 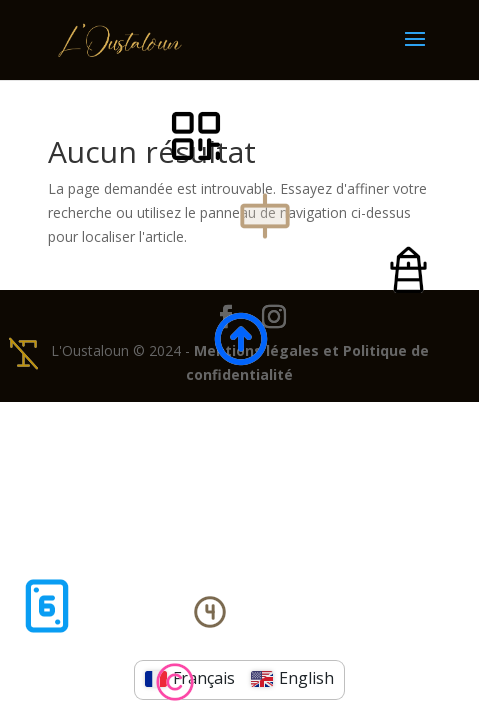 I want to click on indicates copyrighted content, so click(x=175, y=682).